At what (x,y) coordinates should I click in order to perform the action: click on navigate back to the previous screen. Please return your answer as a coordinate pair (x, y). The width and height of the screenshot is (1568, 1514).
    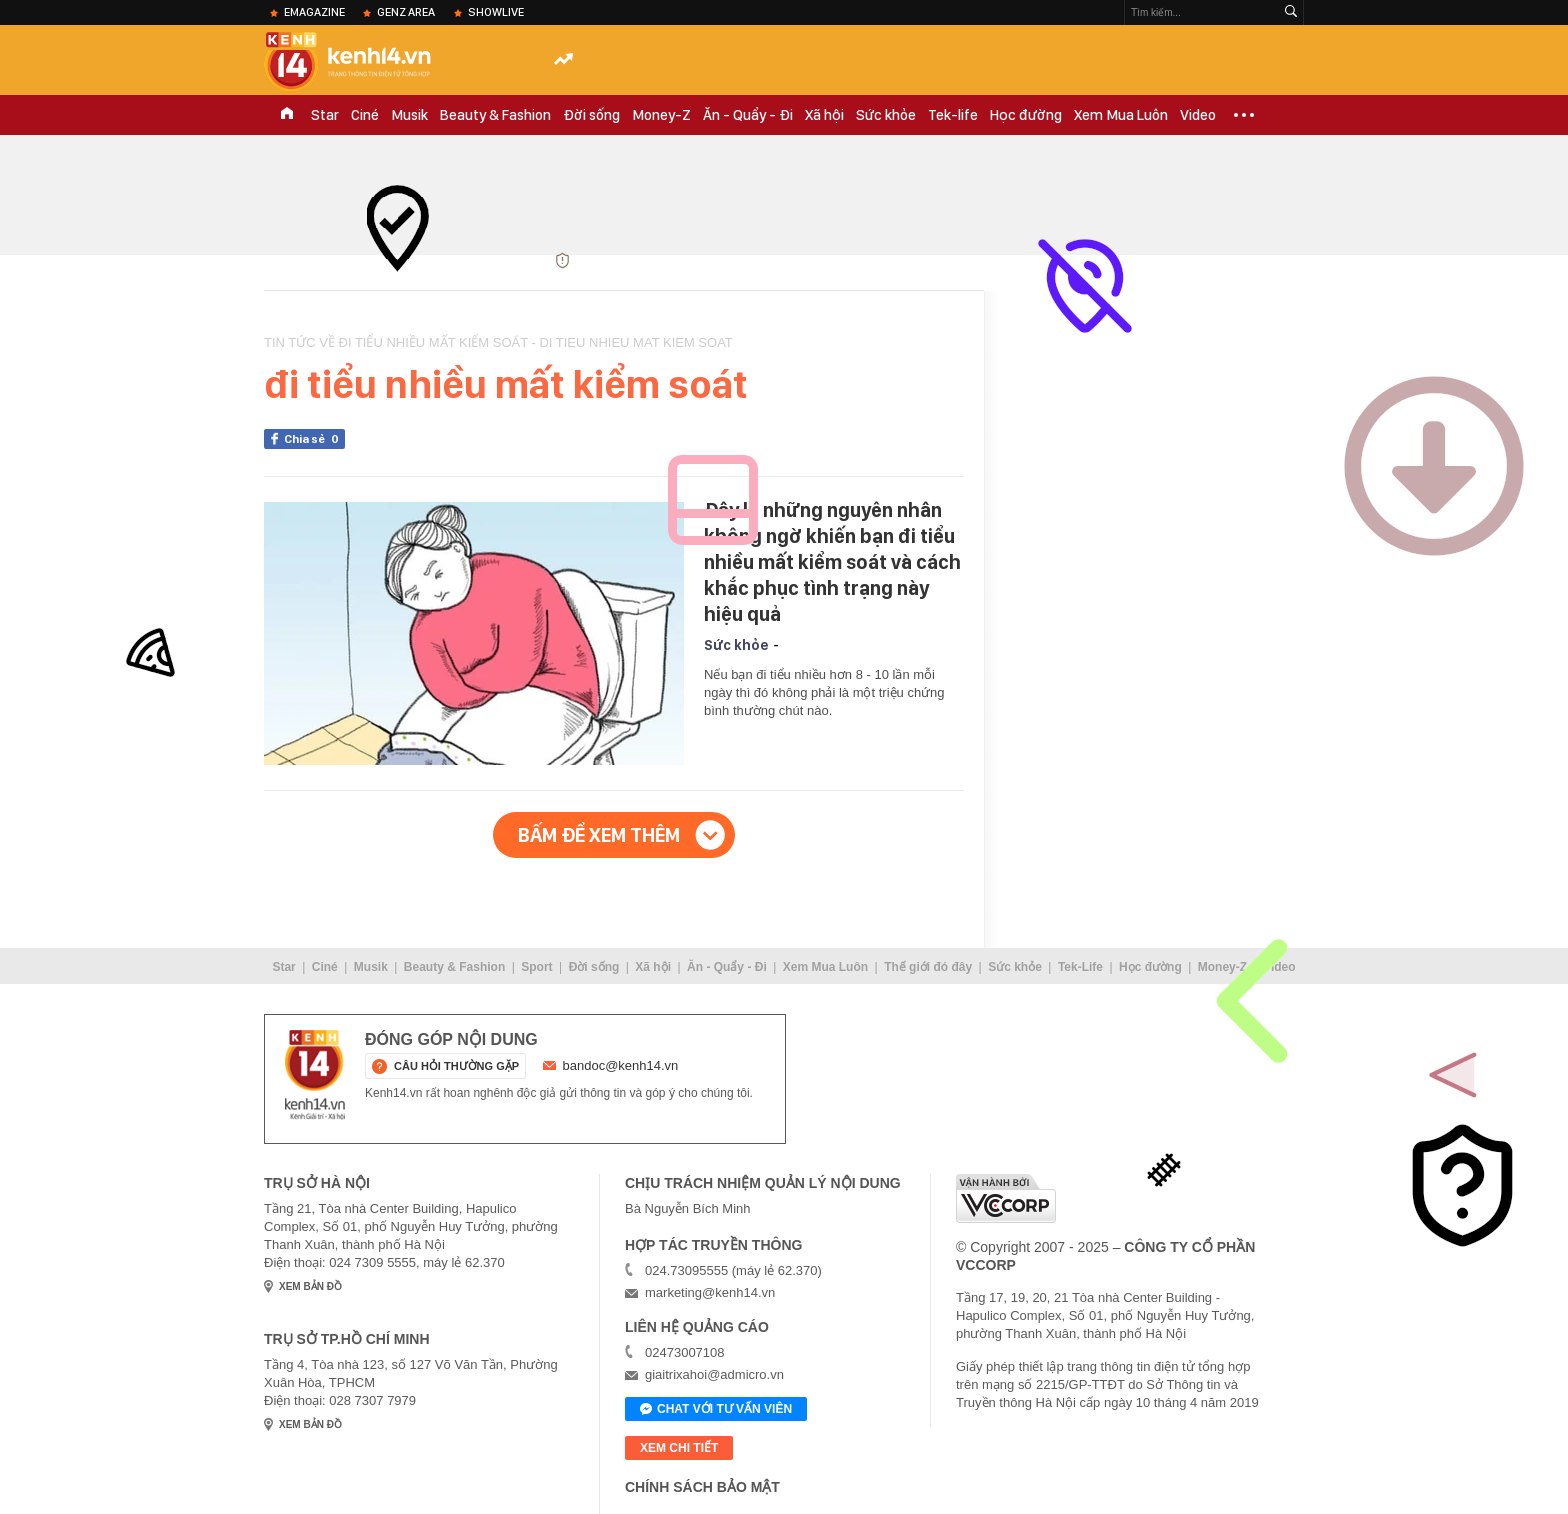
    Looking at the image, I should click on (1454, 1075).